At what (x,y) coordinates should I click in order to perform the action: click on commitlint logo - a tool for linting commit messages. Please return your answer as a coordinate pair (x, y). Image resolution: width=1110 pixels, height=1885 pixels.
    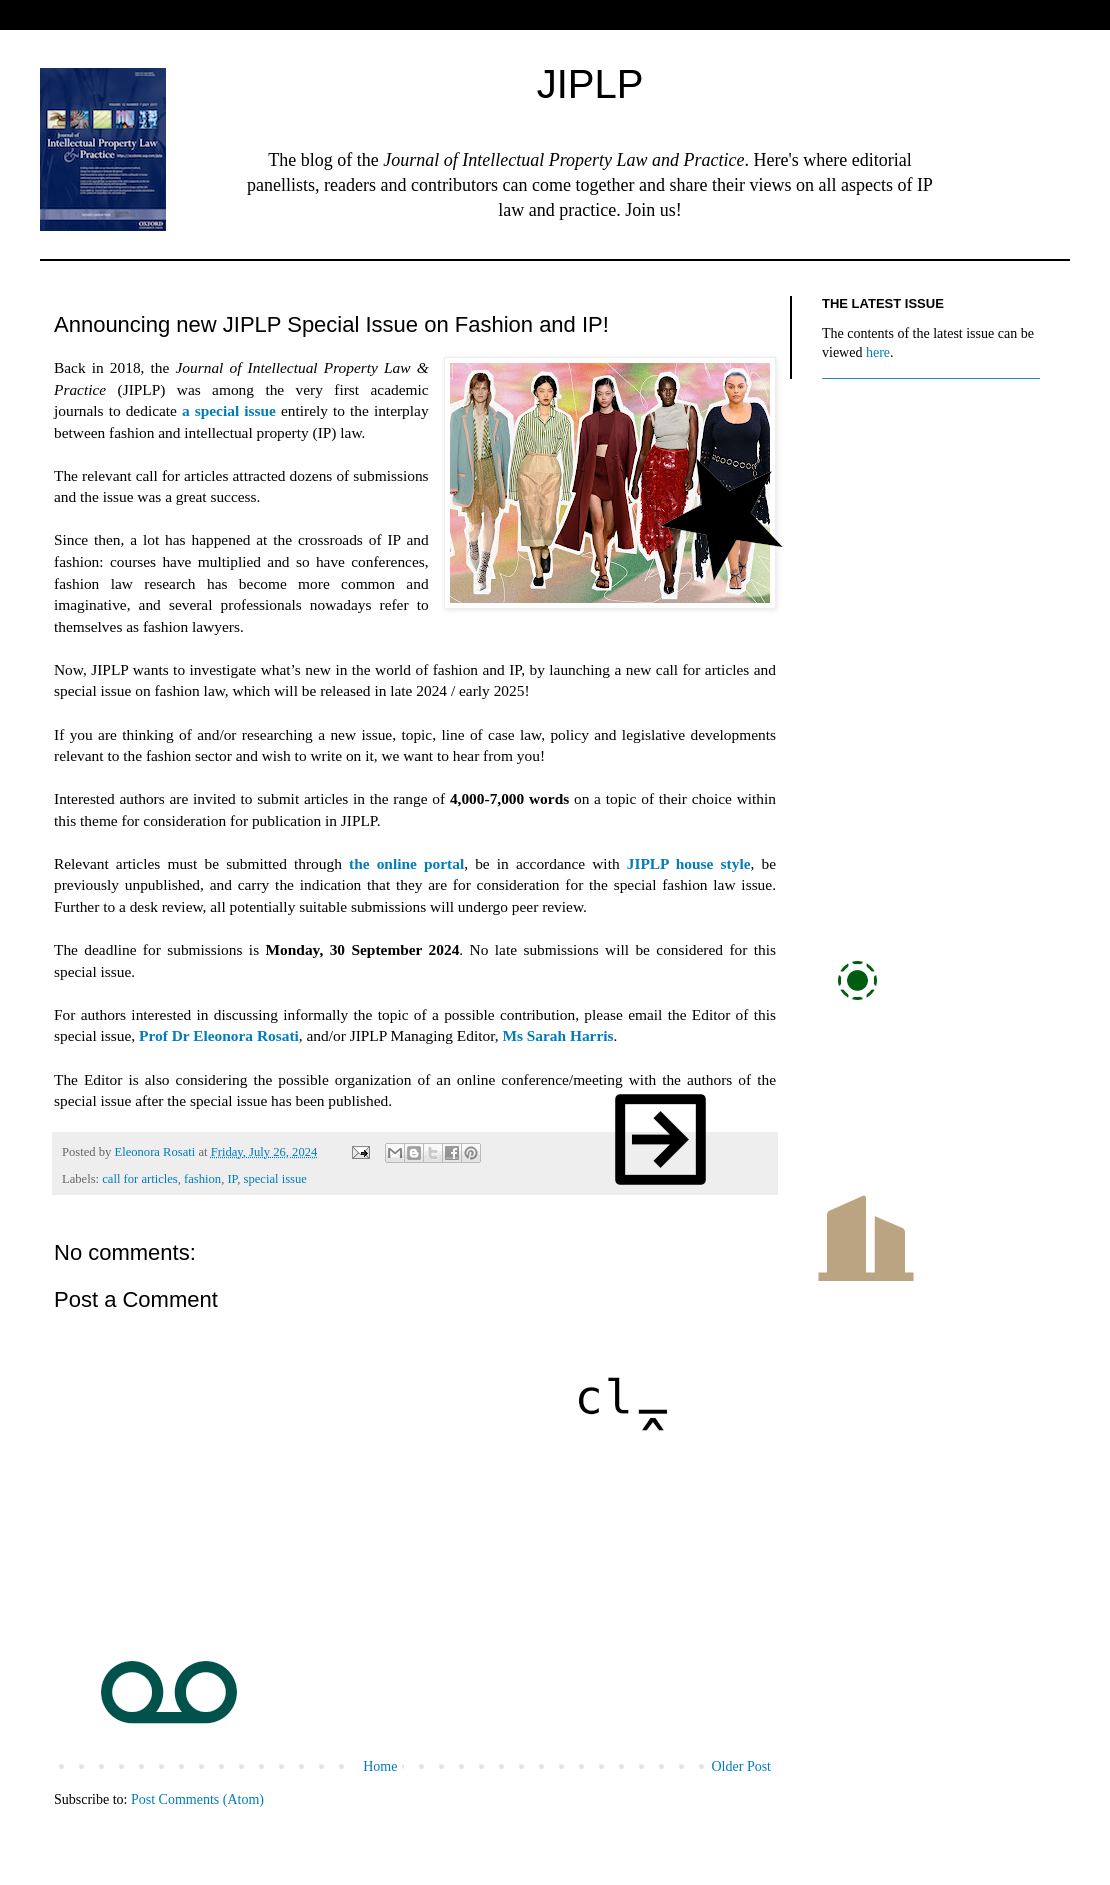
    Looking at the image, I should click on (623, 1404).